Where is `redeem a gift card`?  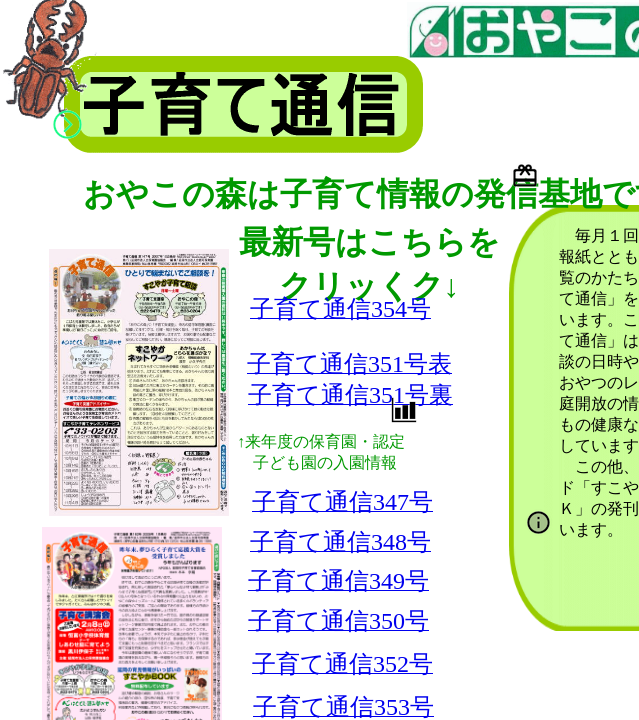 redeem a gift card is located at coordinates (525, 176).